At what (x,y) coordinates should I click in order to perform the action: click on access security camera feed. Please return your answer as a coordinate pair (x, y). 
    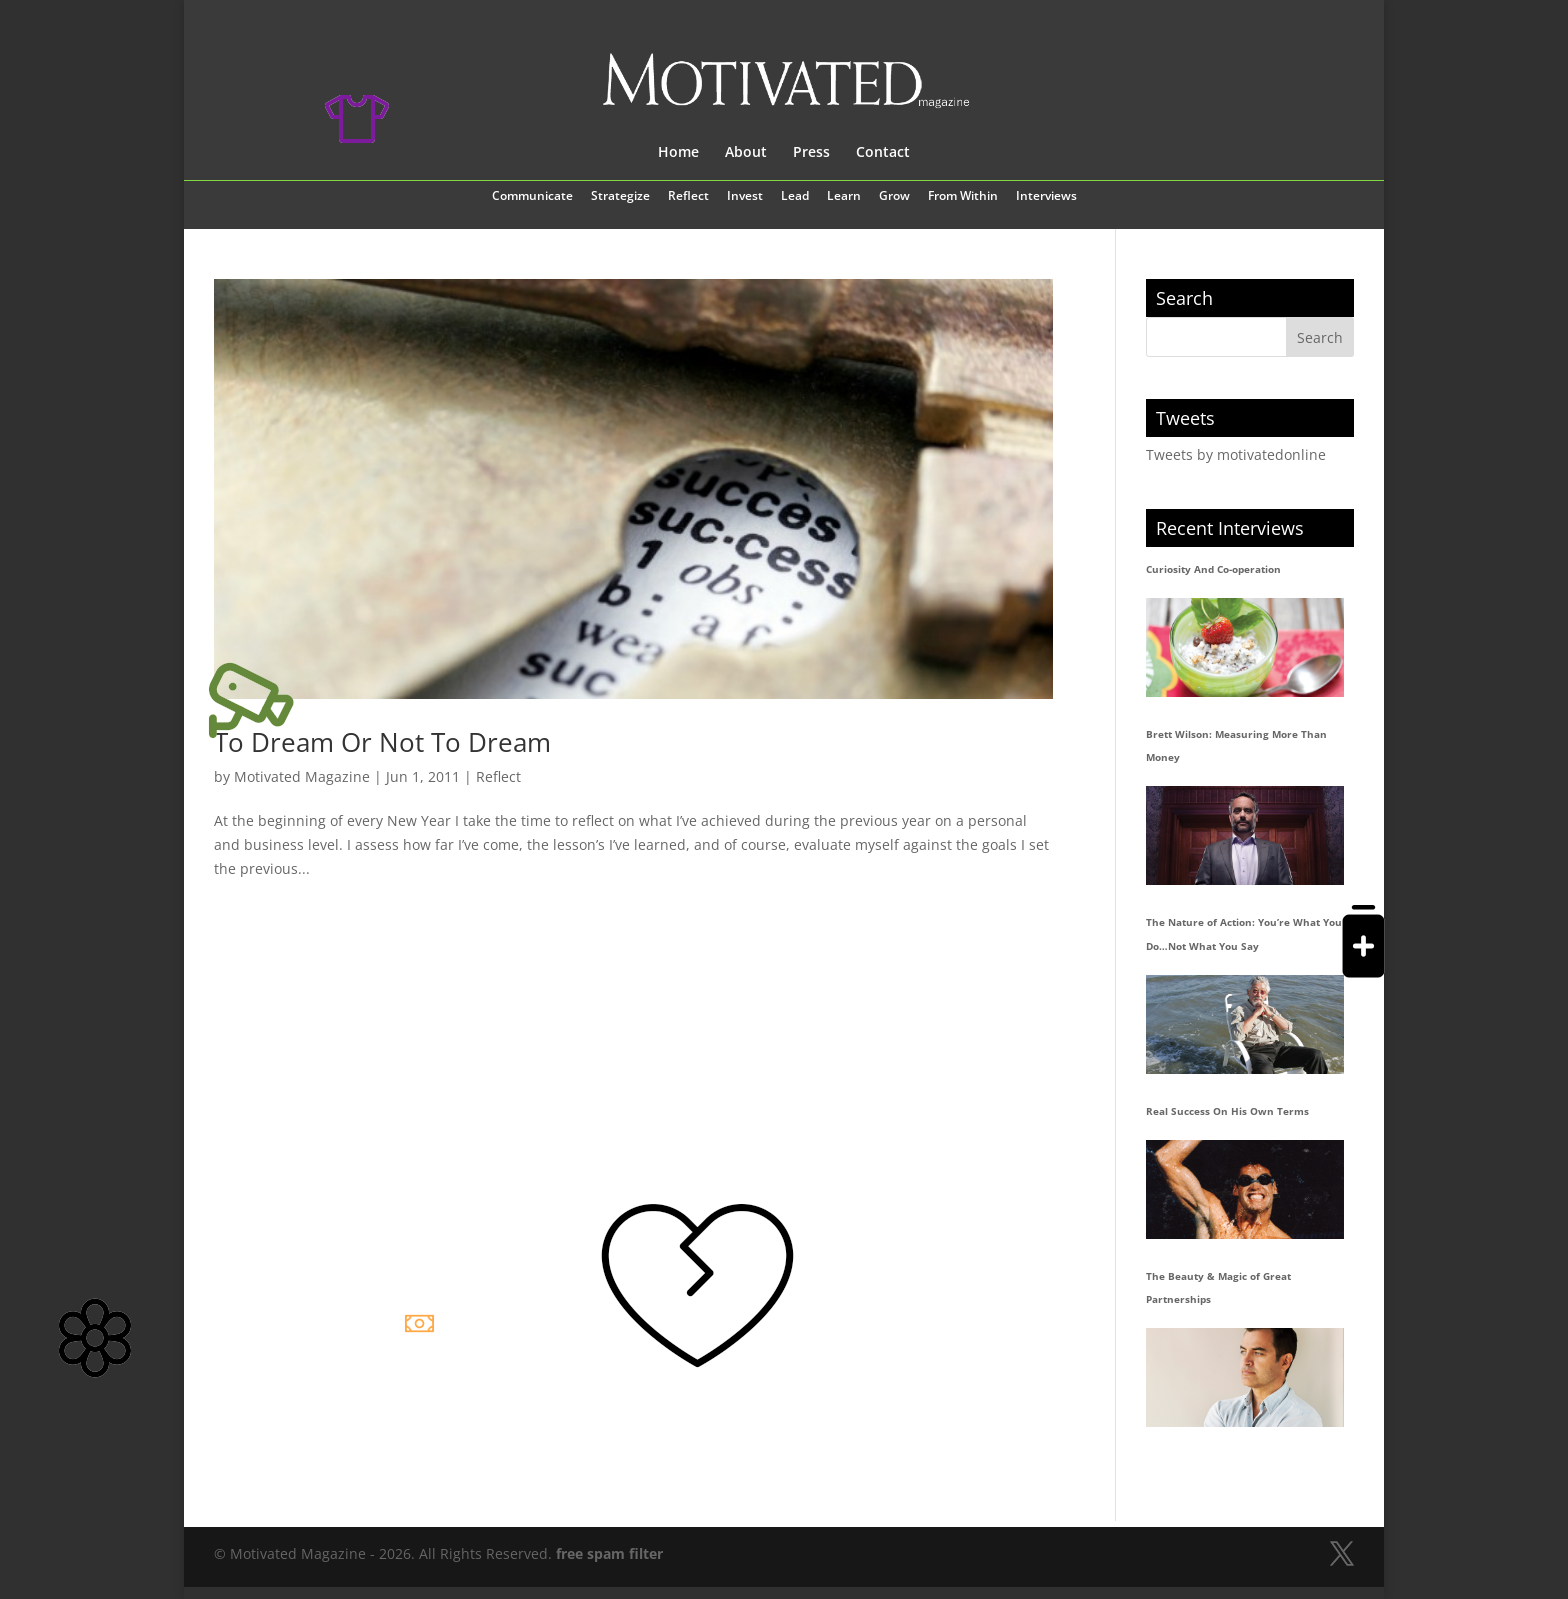
    Looking at the image, I should click on (252, 698).